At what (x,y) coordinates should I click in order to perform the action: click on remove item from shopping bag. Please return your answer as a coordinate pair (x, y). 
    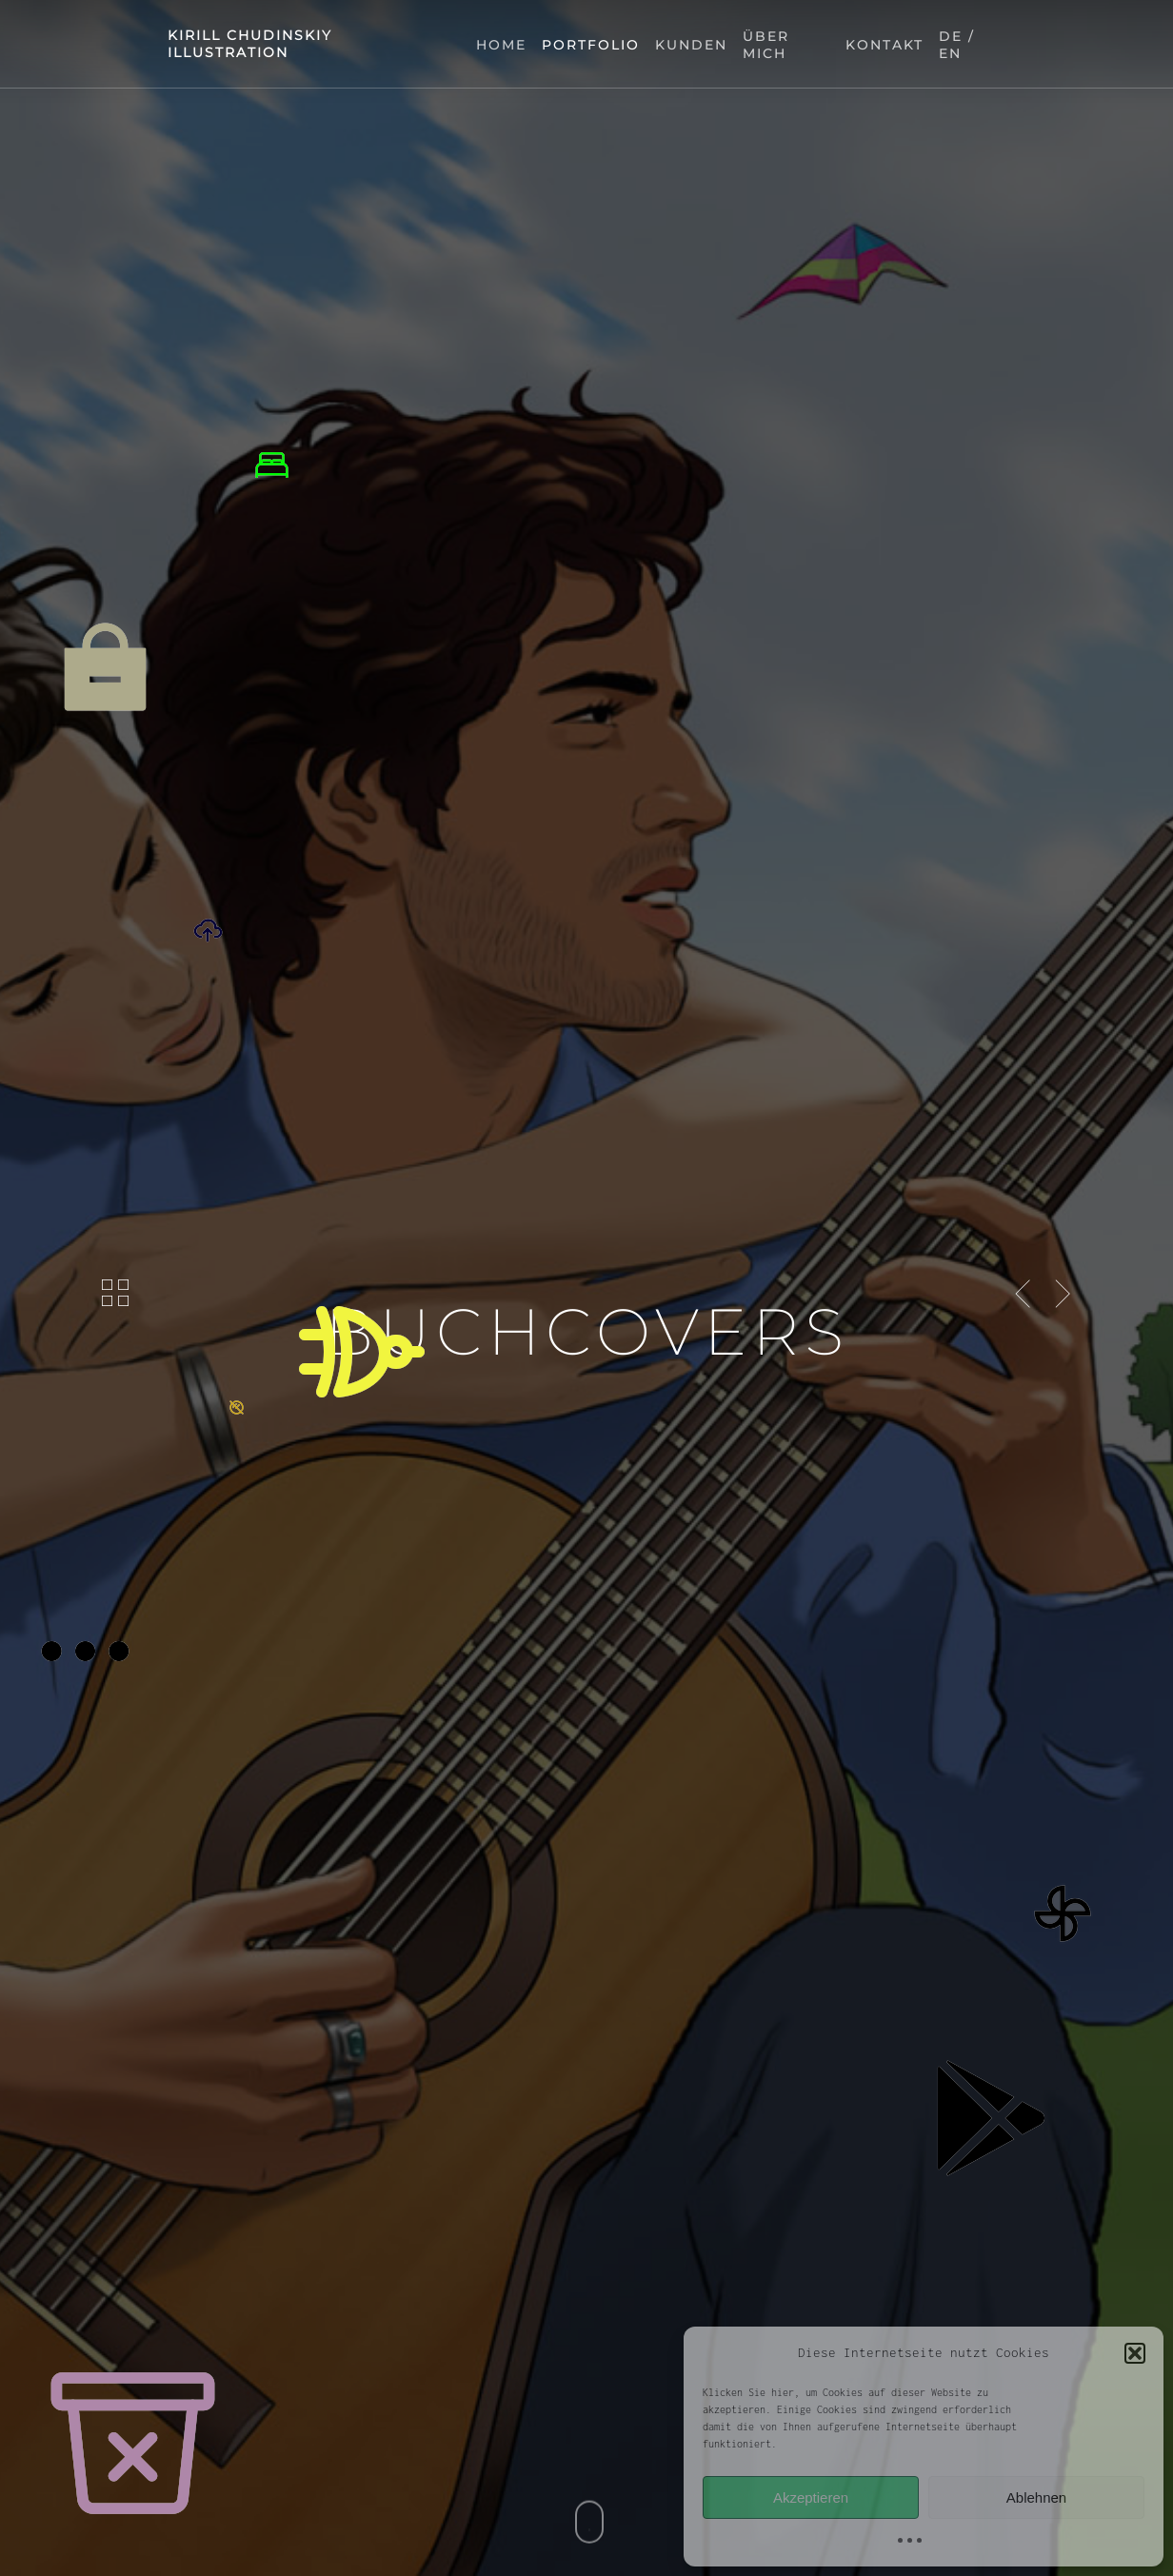
    Looking at the image, I should click on (105, 666).